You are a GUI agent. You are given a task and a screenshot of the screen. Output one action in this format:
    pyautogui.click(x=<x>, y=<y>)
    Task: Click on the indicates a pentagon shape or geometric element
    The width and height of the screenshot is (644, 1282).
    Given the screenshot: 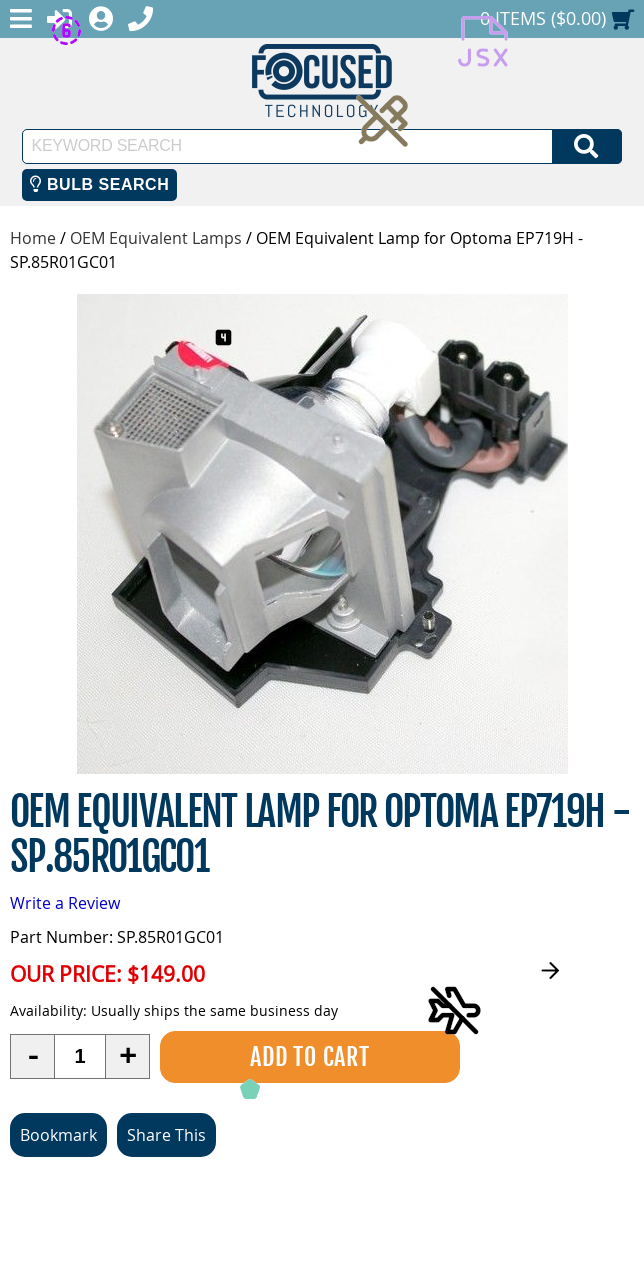 What is the action you would take?
    pyautogui.click(x=250, y=1089)
    